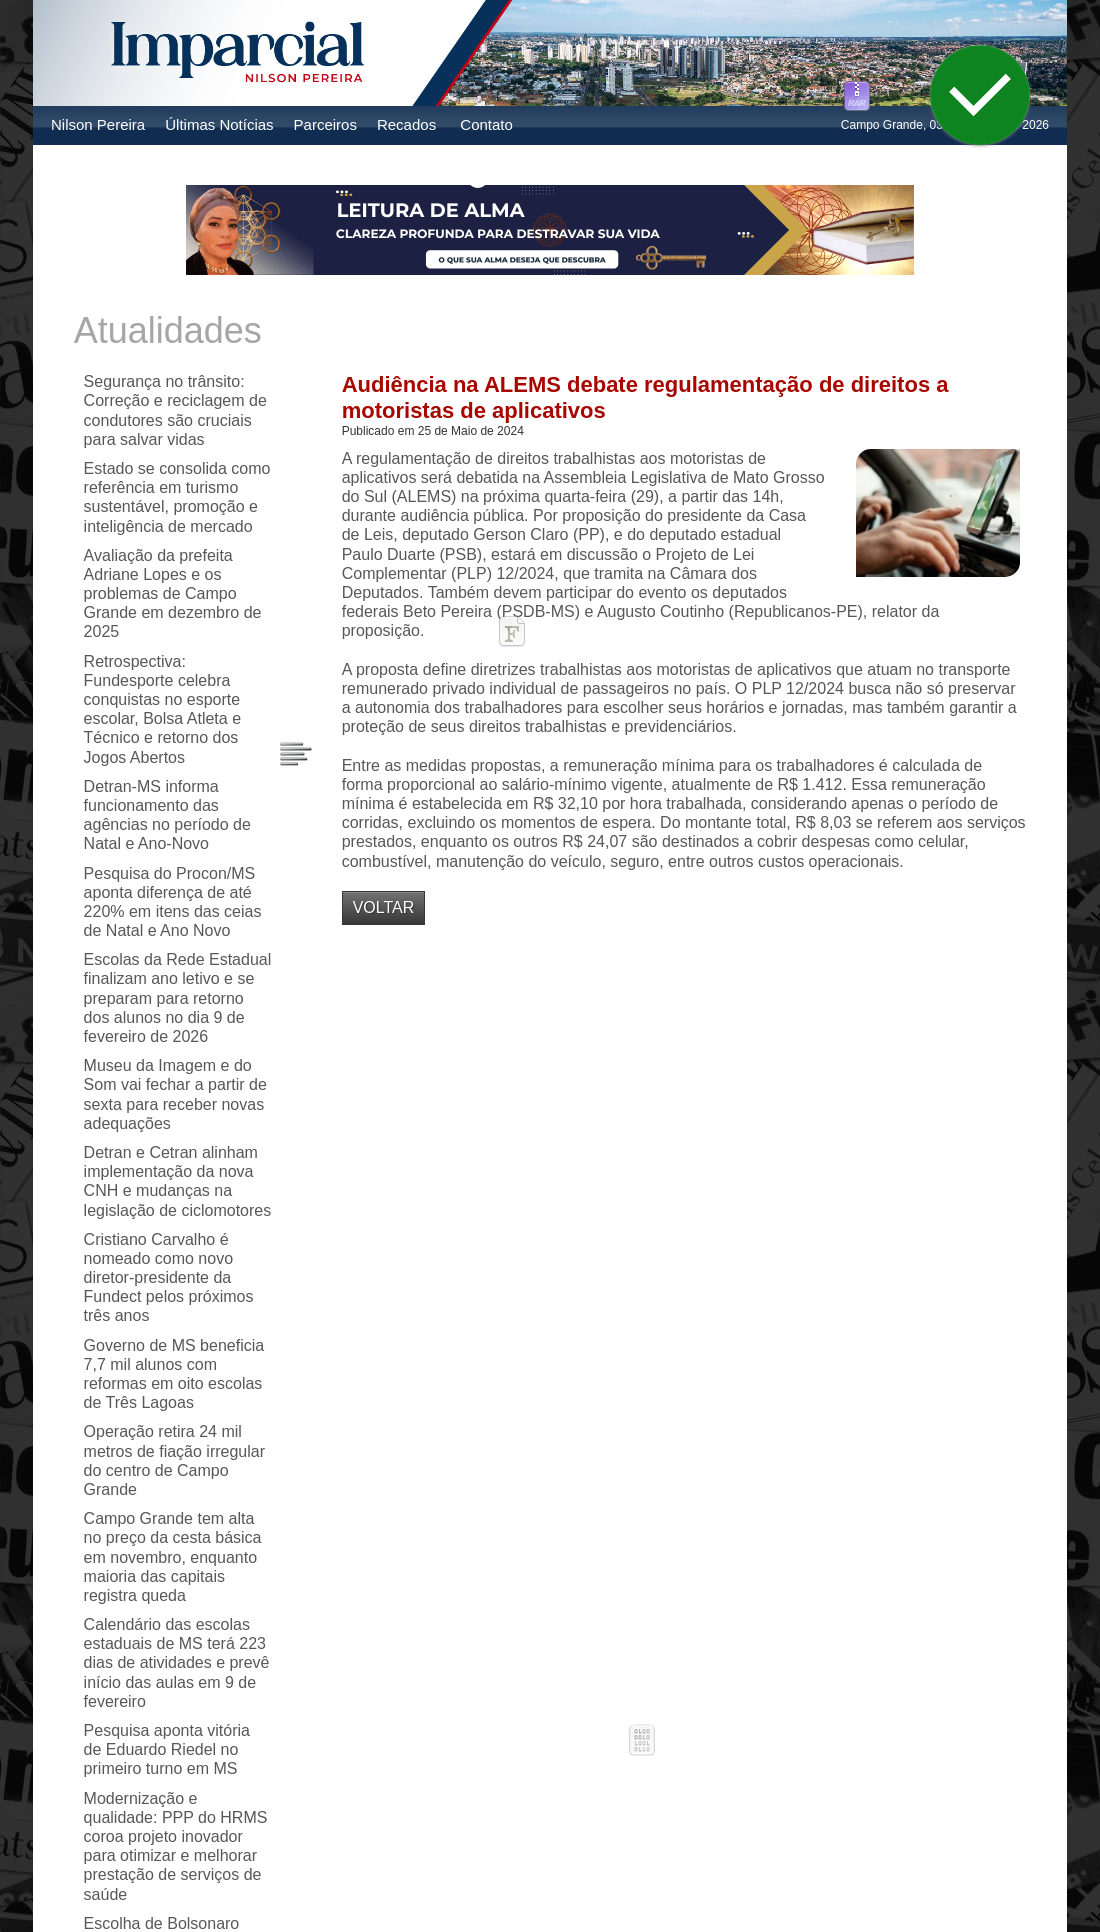  What do you see at coordinates (642, 1740) in the screenshot?
I see `indicates a binary or executable file type` at bounding box center [642, 1740].